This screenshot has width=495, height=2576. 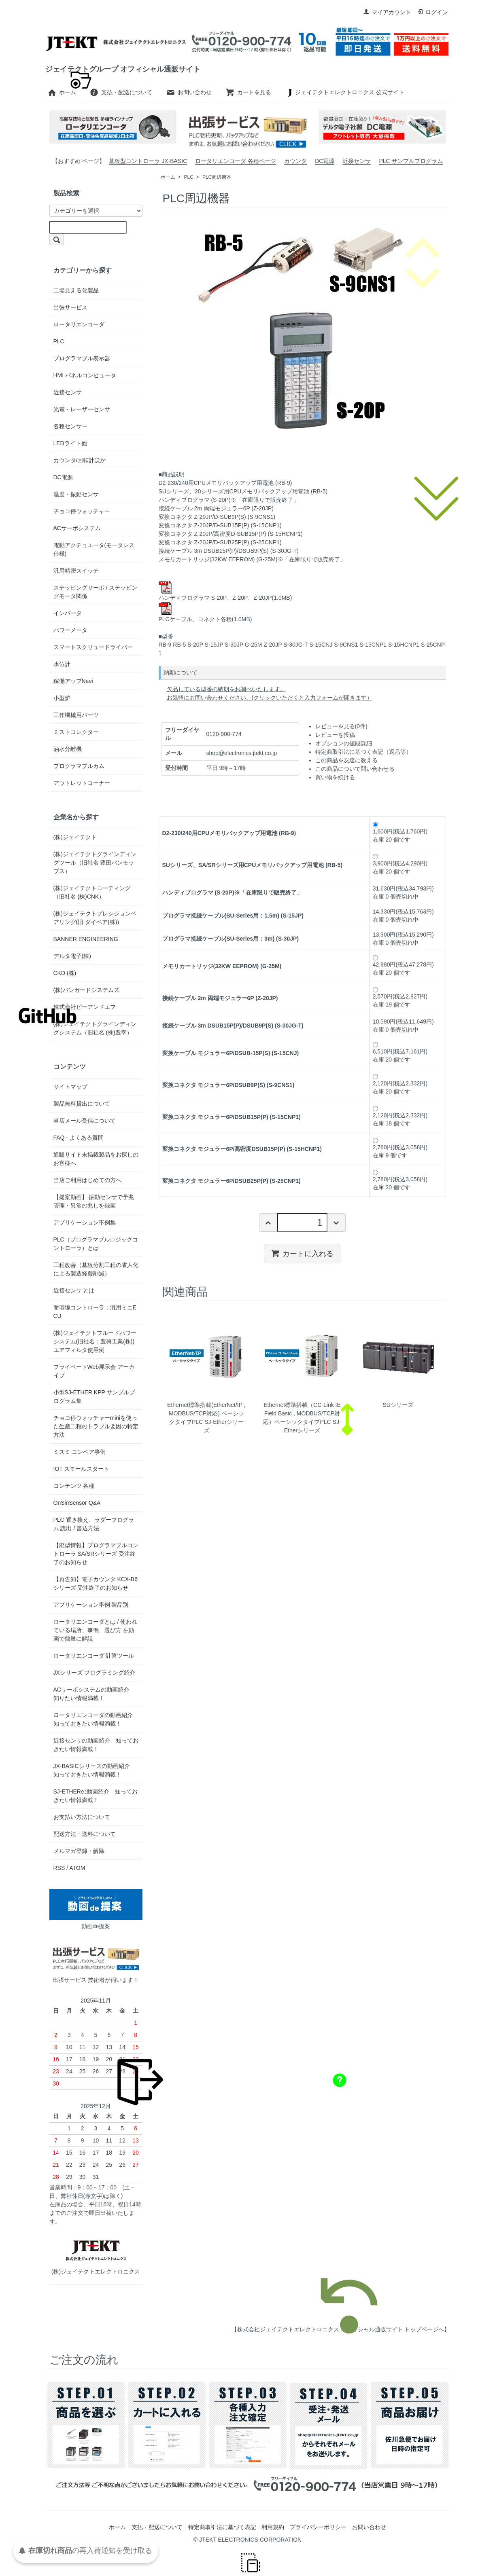 I want to click on step back to the previous line during debugging, so click(x=349, y=2306).